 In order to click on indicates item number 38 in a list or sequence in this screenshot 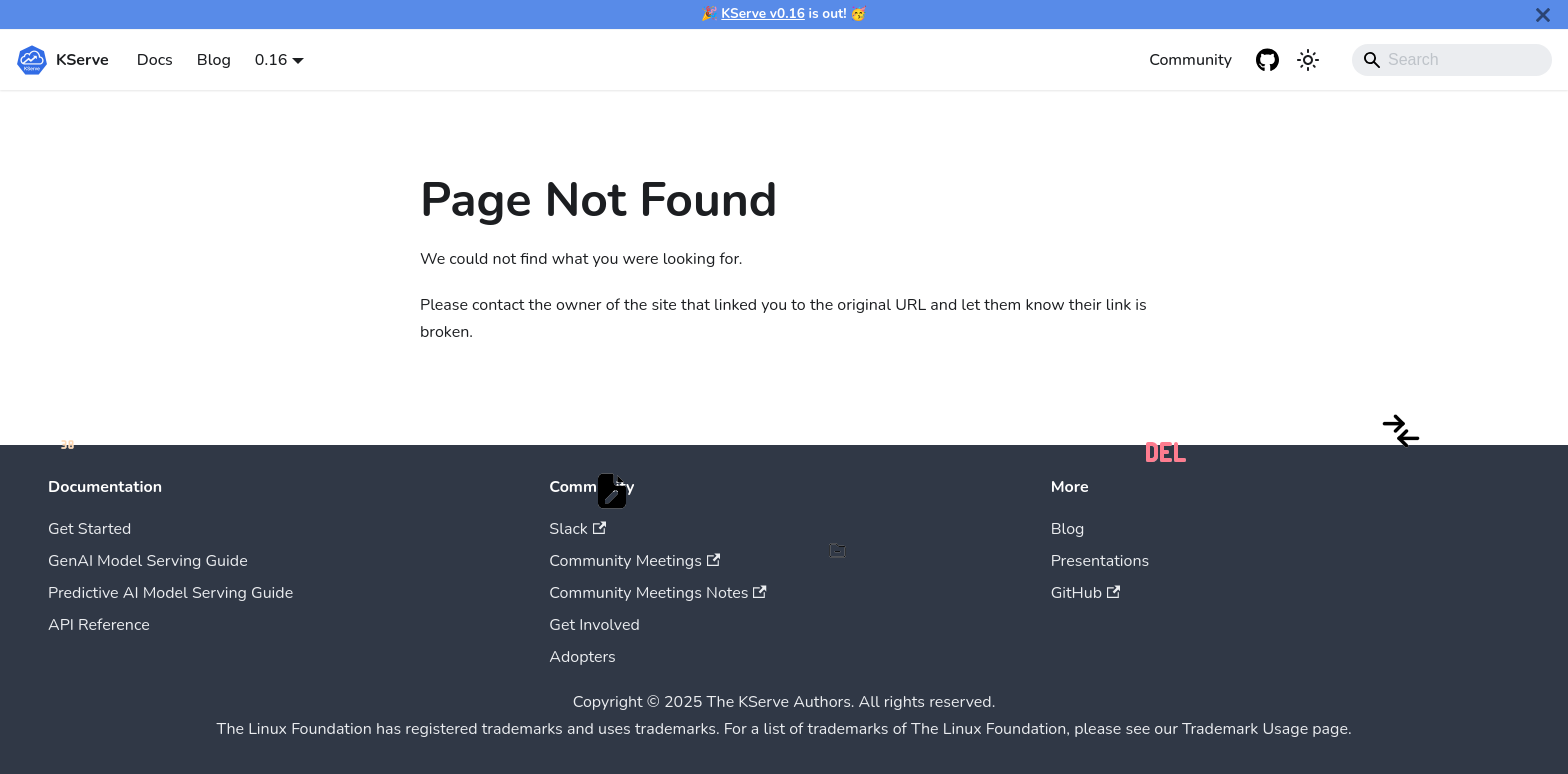, I will do `click(67, 444)`.